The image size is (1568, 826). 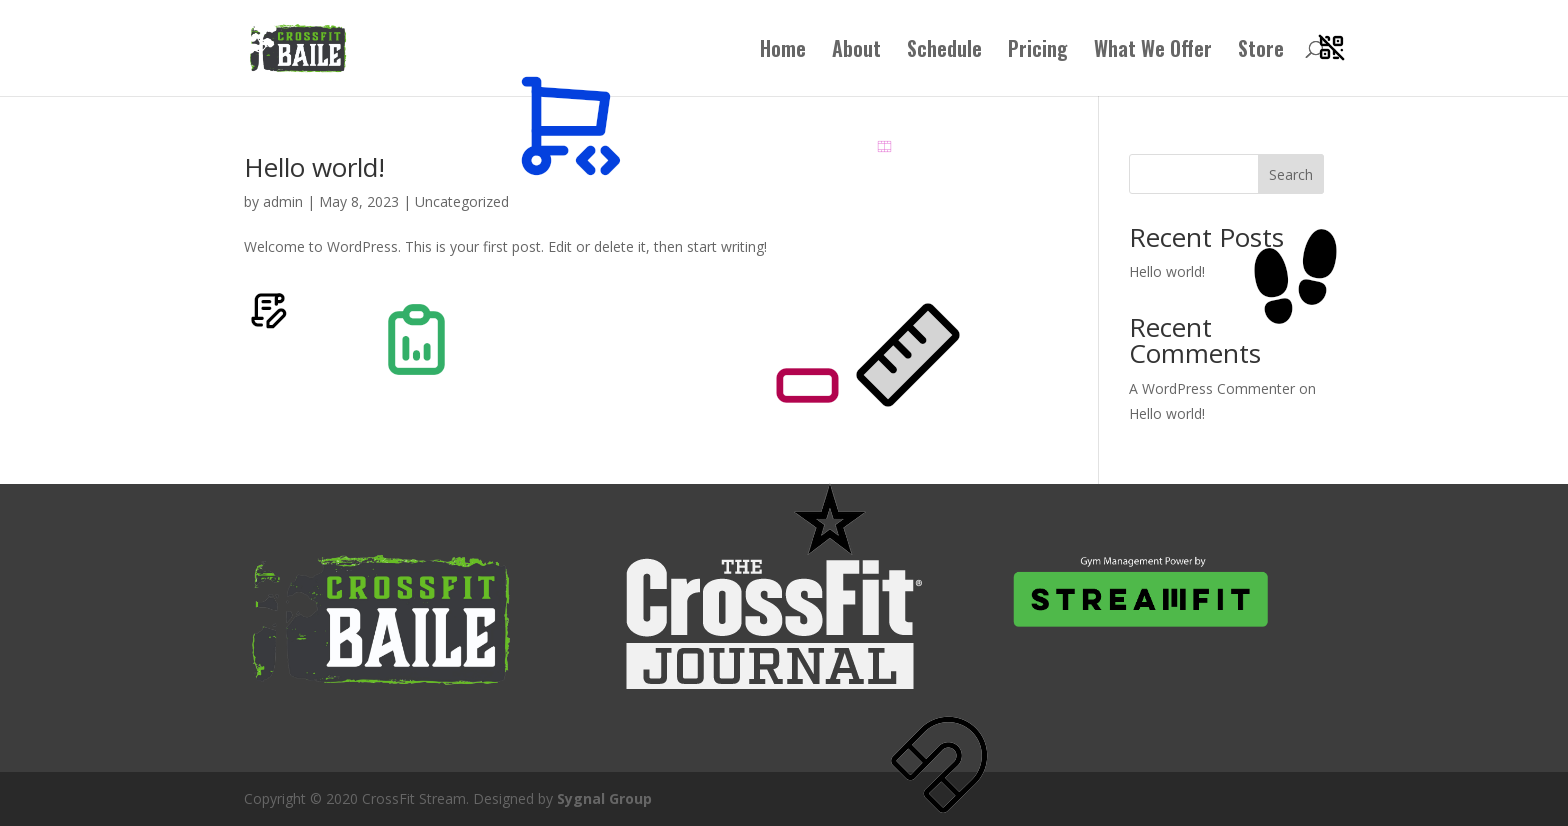 I want to click on view analytics report, so click(x=416, y=339).